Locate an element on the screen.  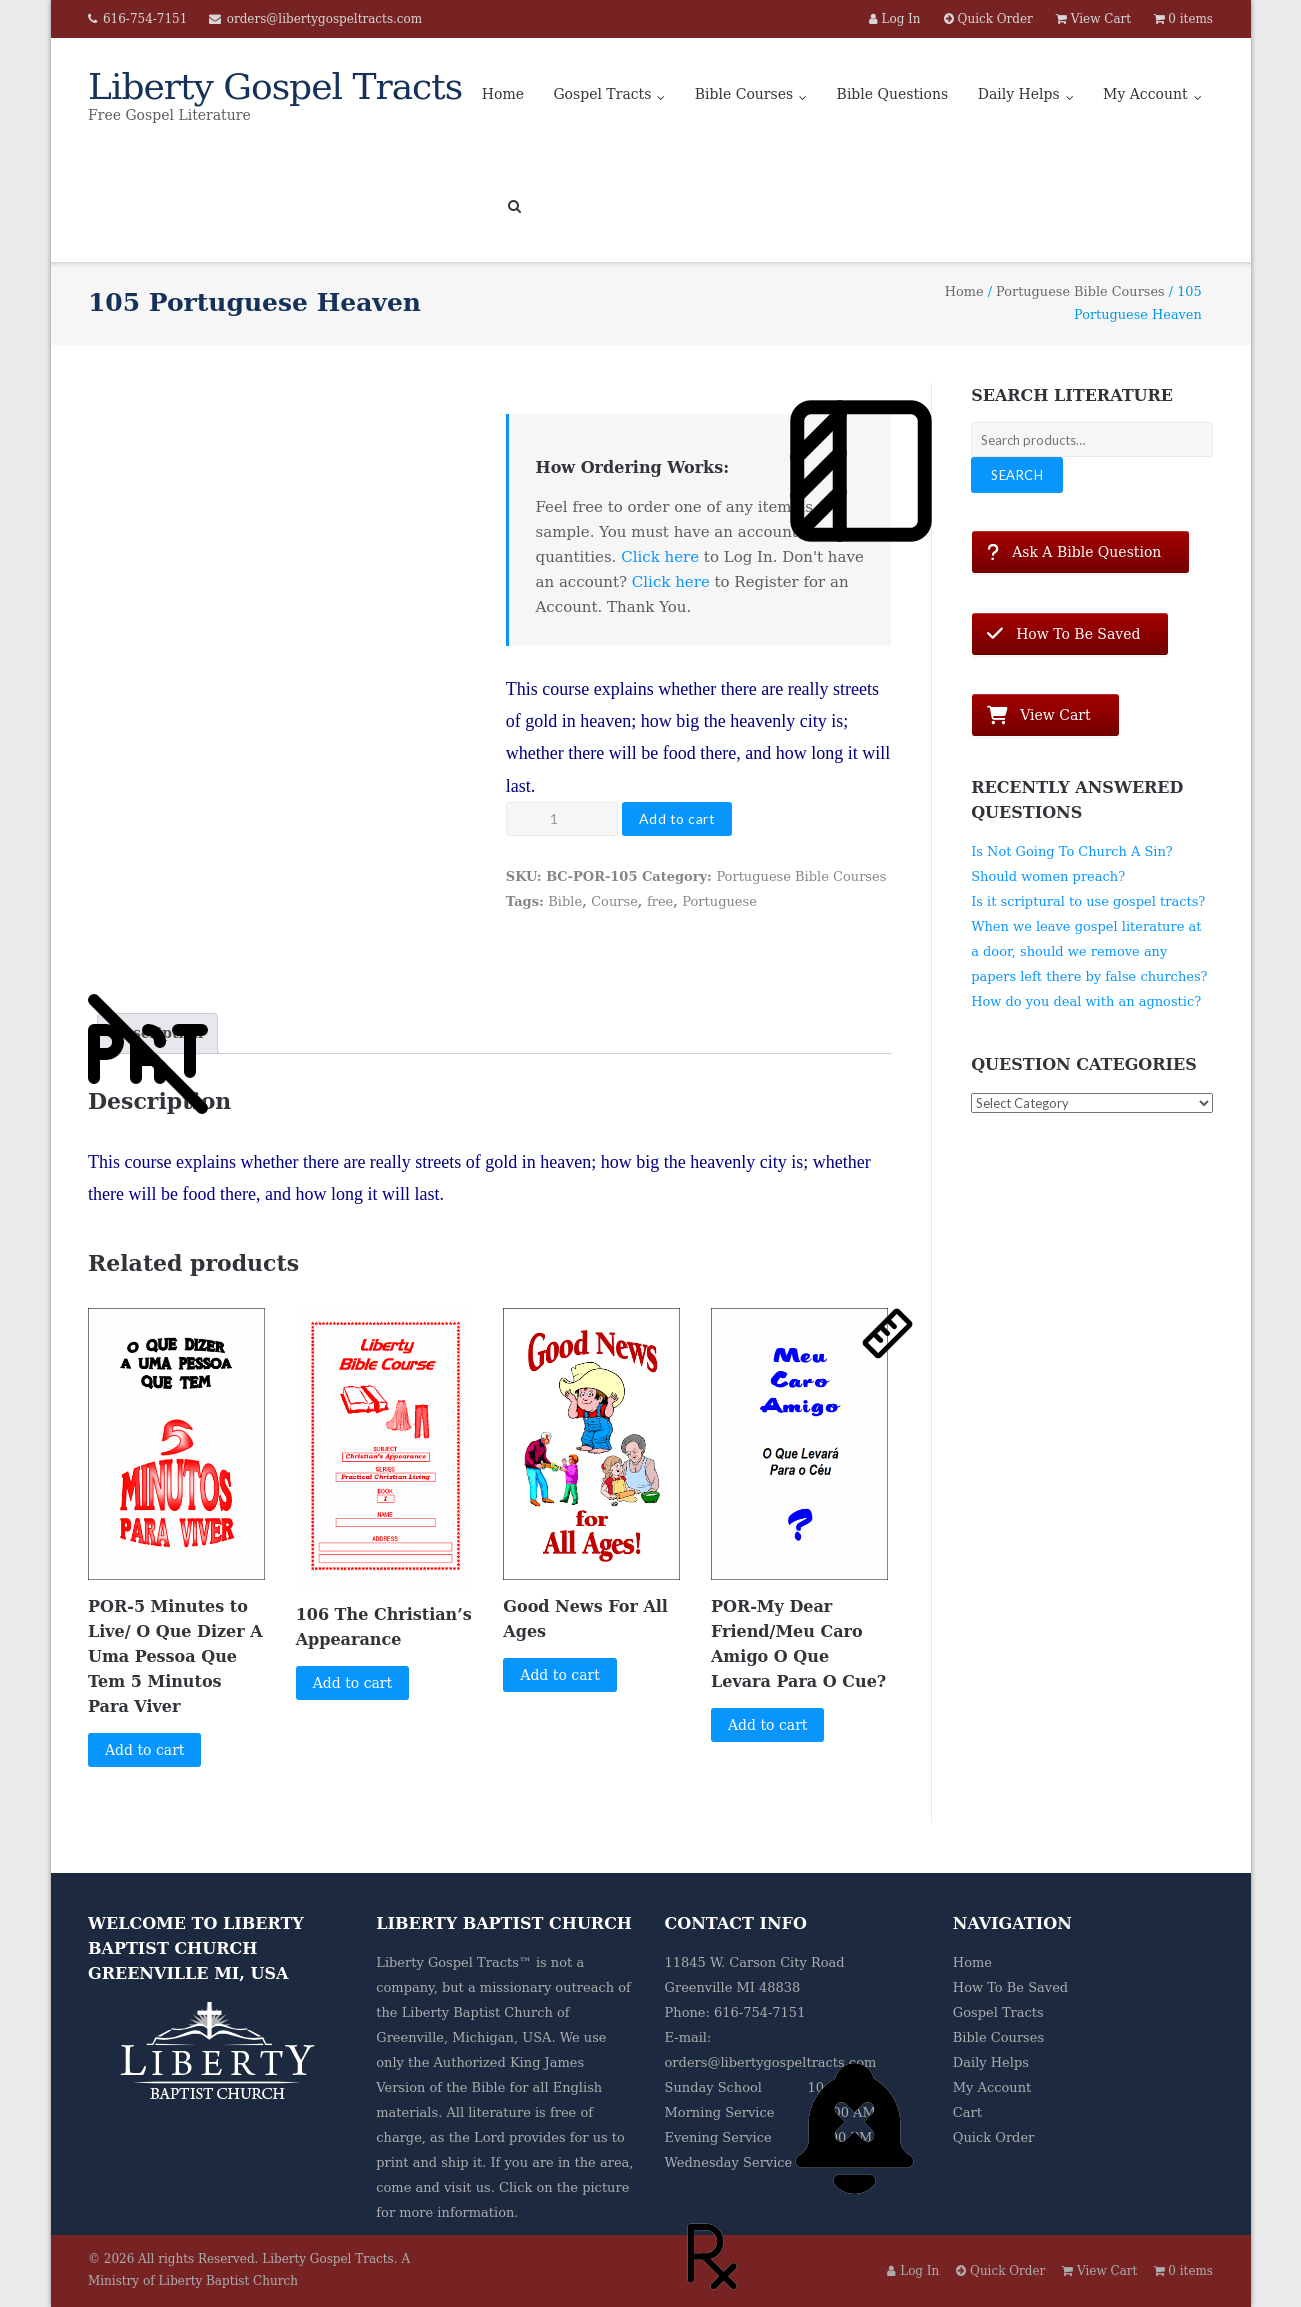
access measurement tools is located at coordinates (887, 1333).